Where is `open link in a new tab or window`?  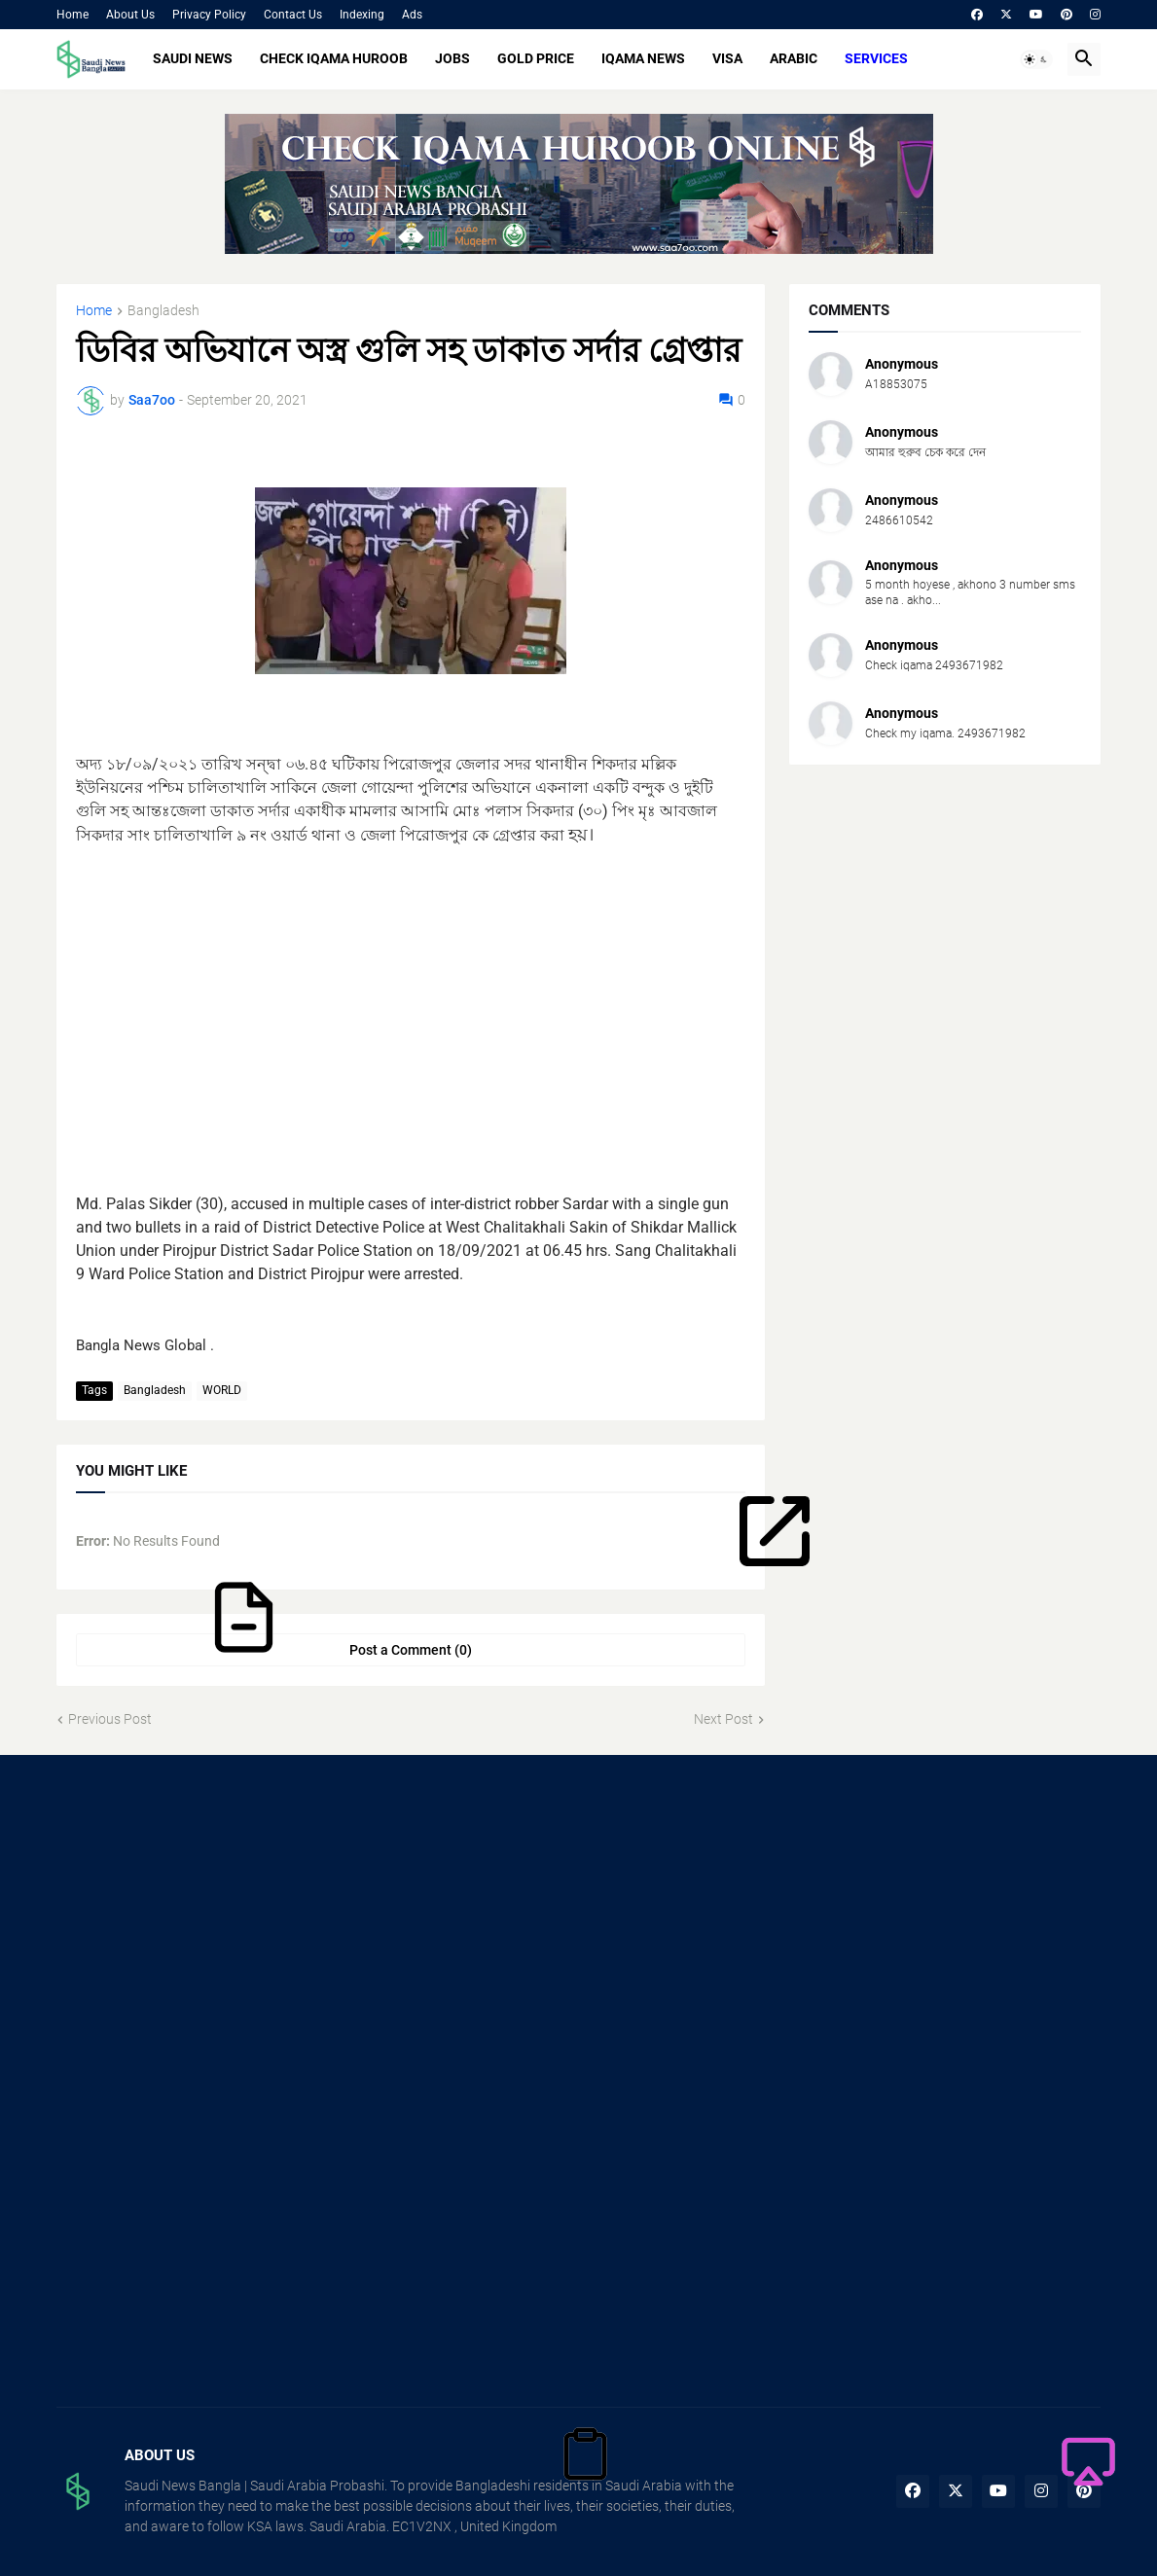 open link in a new tab or window is located at coordinates (775, 1531).